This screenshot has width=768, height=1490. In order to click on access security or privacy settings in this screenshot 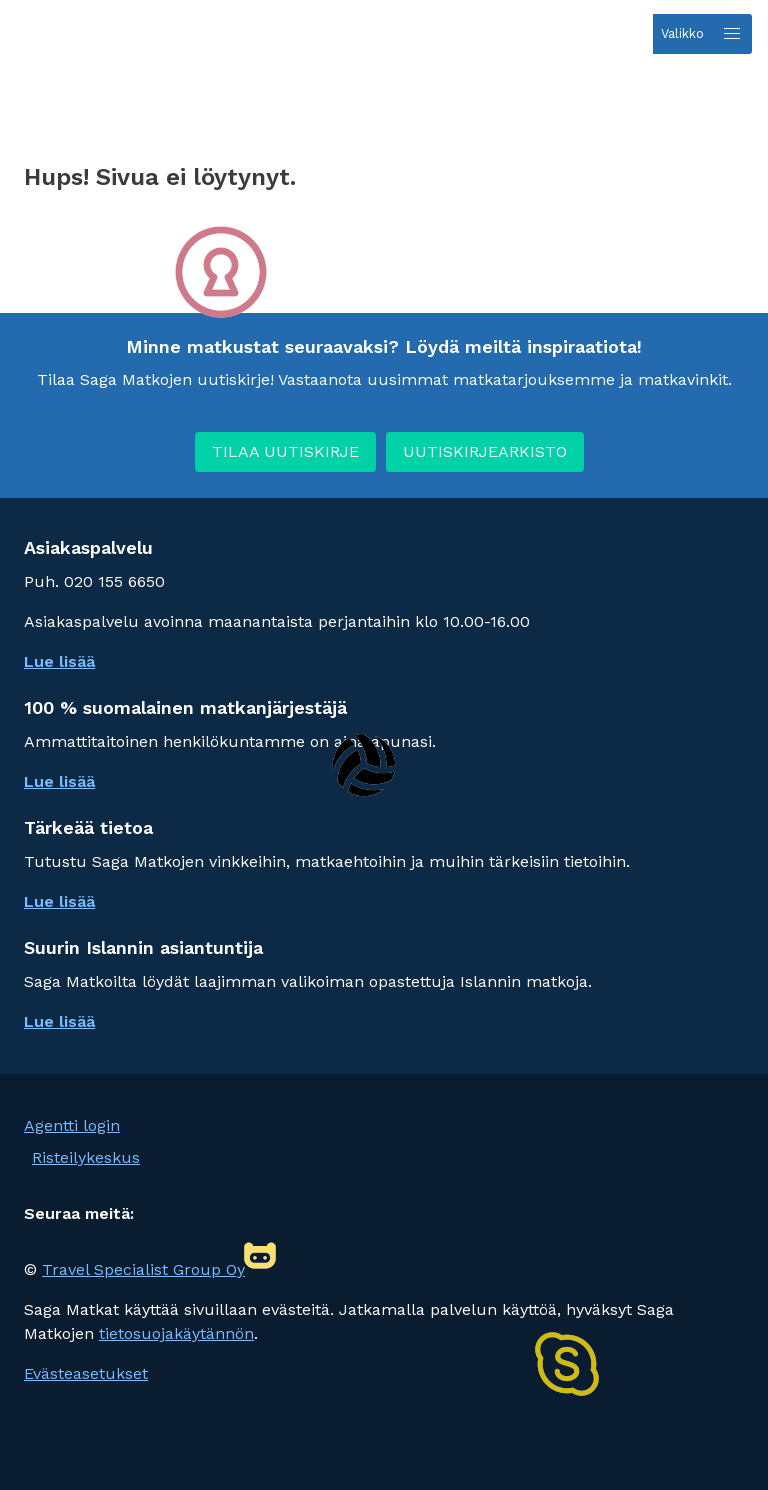, I will do `click(221, 272)`.